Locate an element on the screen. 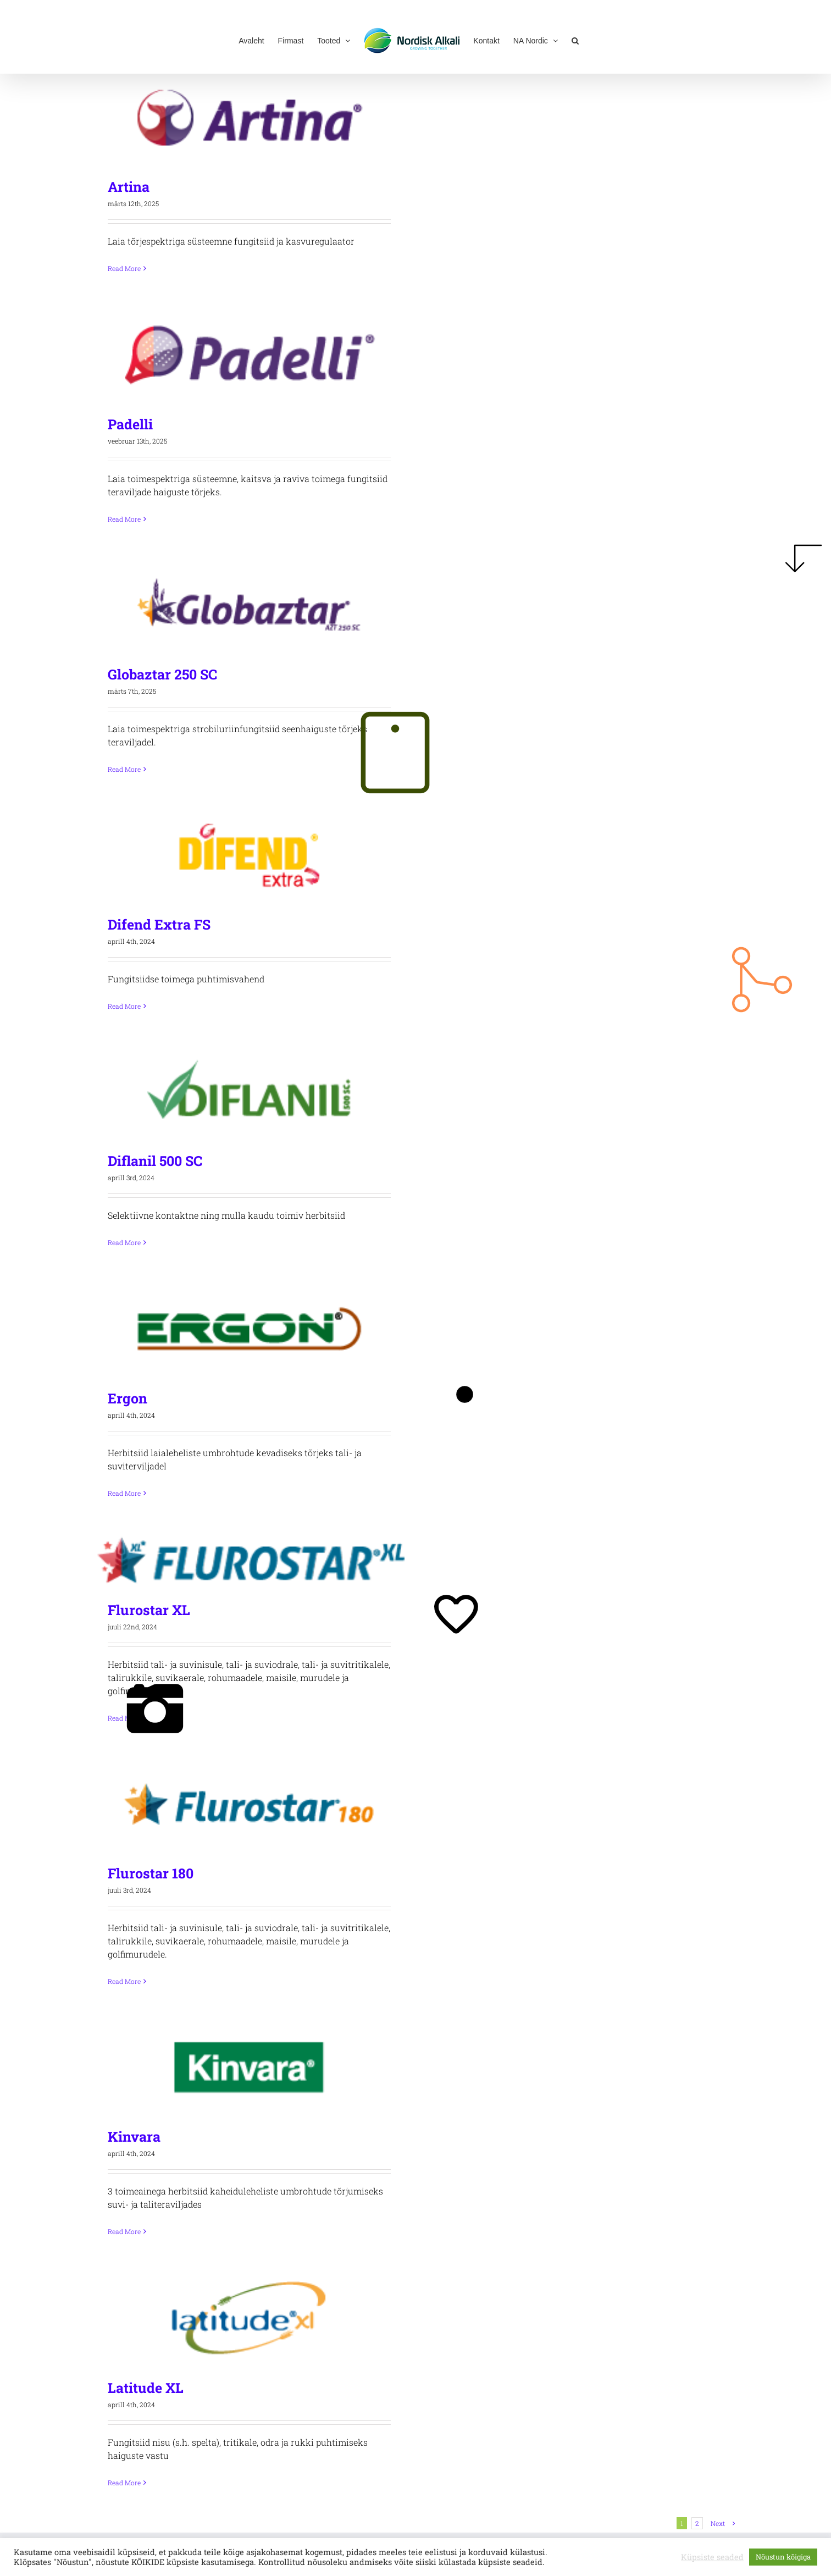 This screenshot has height=2576, width=831. indicates a filled or selected radio button option is located at coordinates (464, 1394).